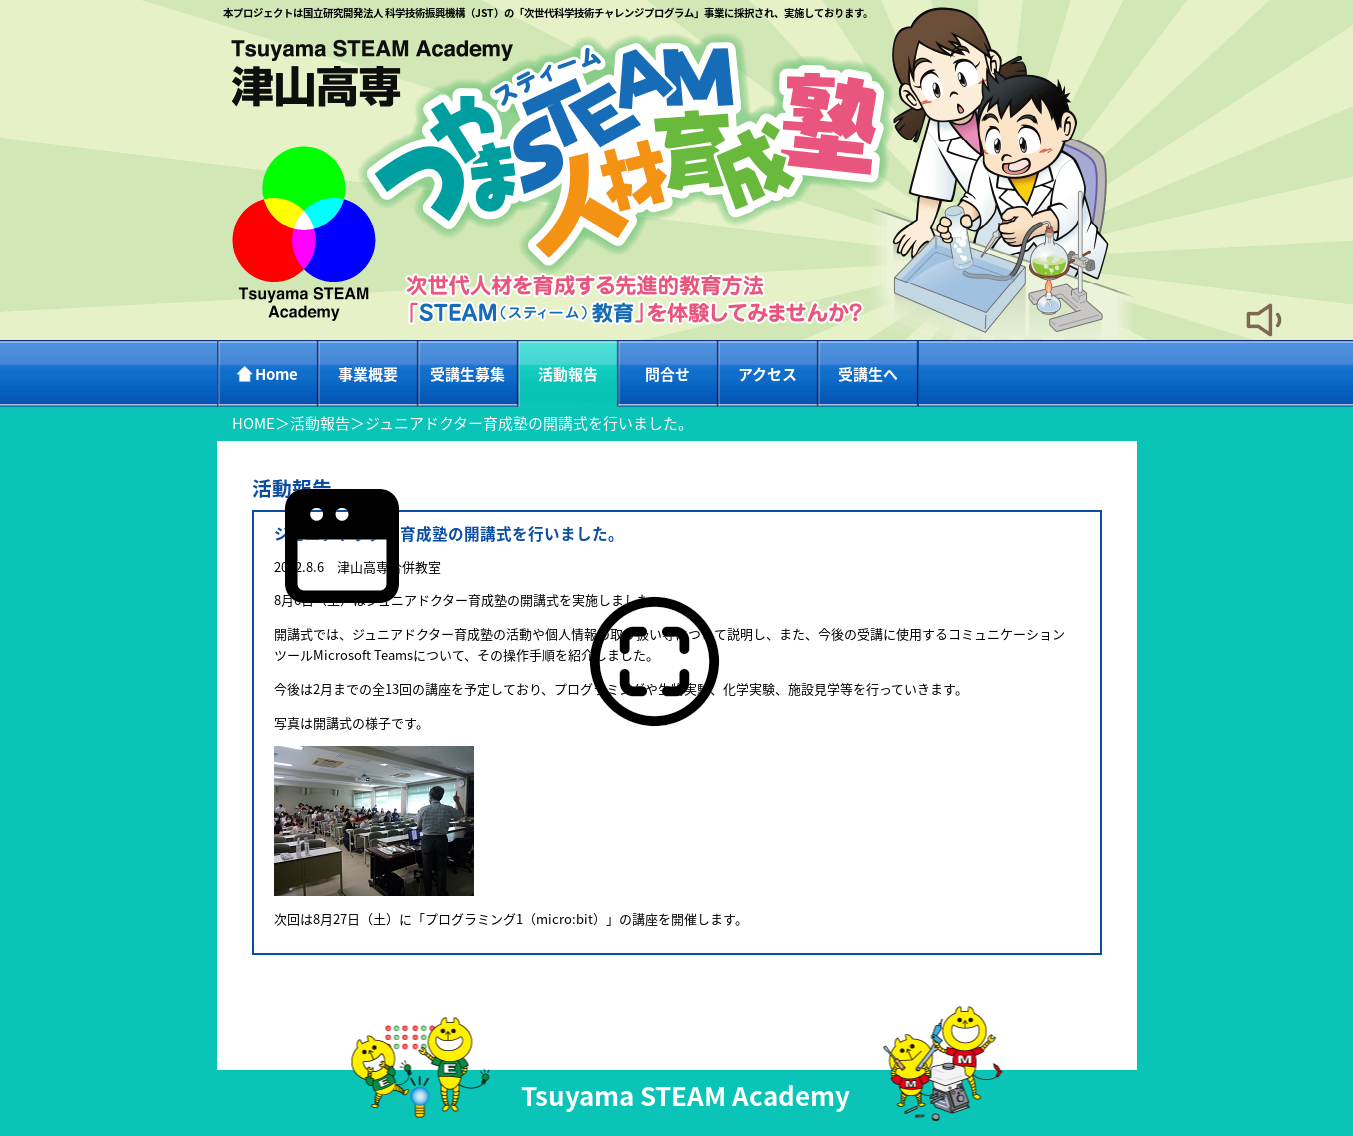 The width and height of the screenshot is (1353, 1136). I want to click on tap to scan a QR code or barcode, so click(654, 661).